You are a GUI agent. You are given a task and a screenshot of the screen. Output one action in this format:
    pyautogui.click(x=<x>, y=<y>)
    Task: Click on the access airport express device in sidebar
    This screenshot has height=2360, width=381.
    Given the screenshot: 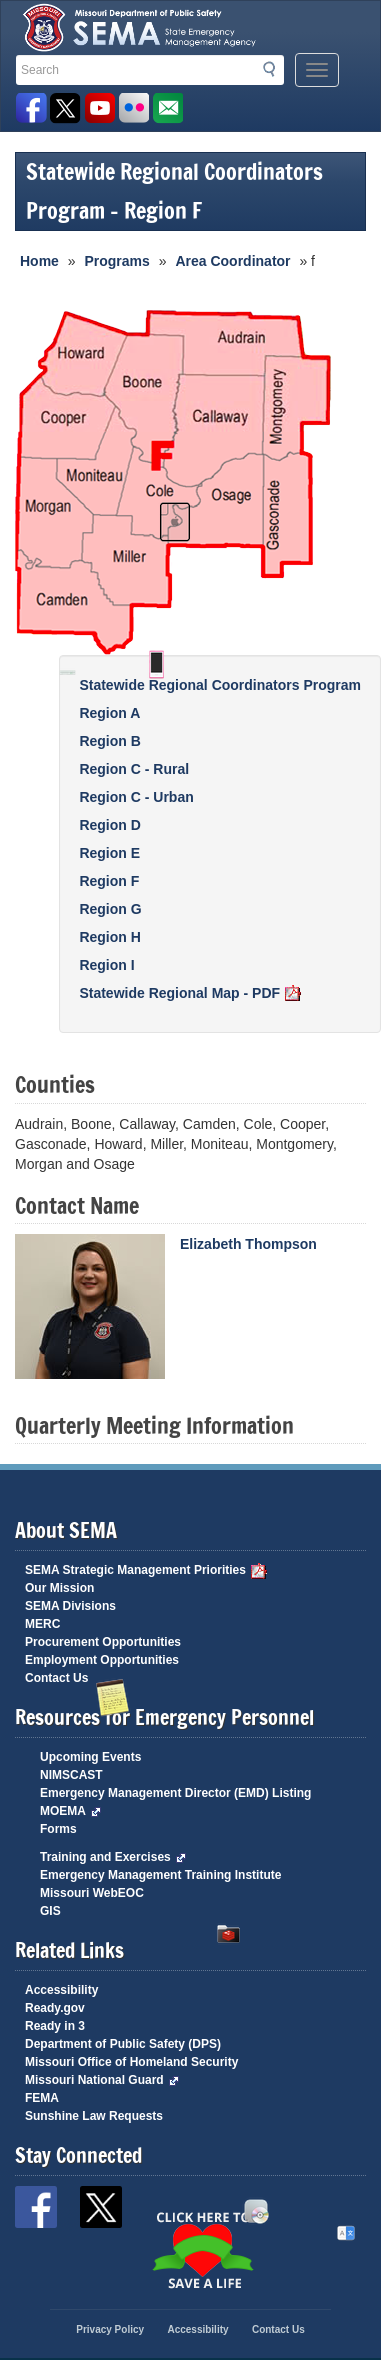 What is the action you would take?
    pyautogui.click(x=175, y=522)
    